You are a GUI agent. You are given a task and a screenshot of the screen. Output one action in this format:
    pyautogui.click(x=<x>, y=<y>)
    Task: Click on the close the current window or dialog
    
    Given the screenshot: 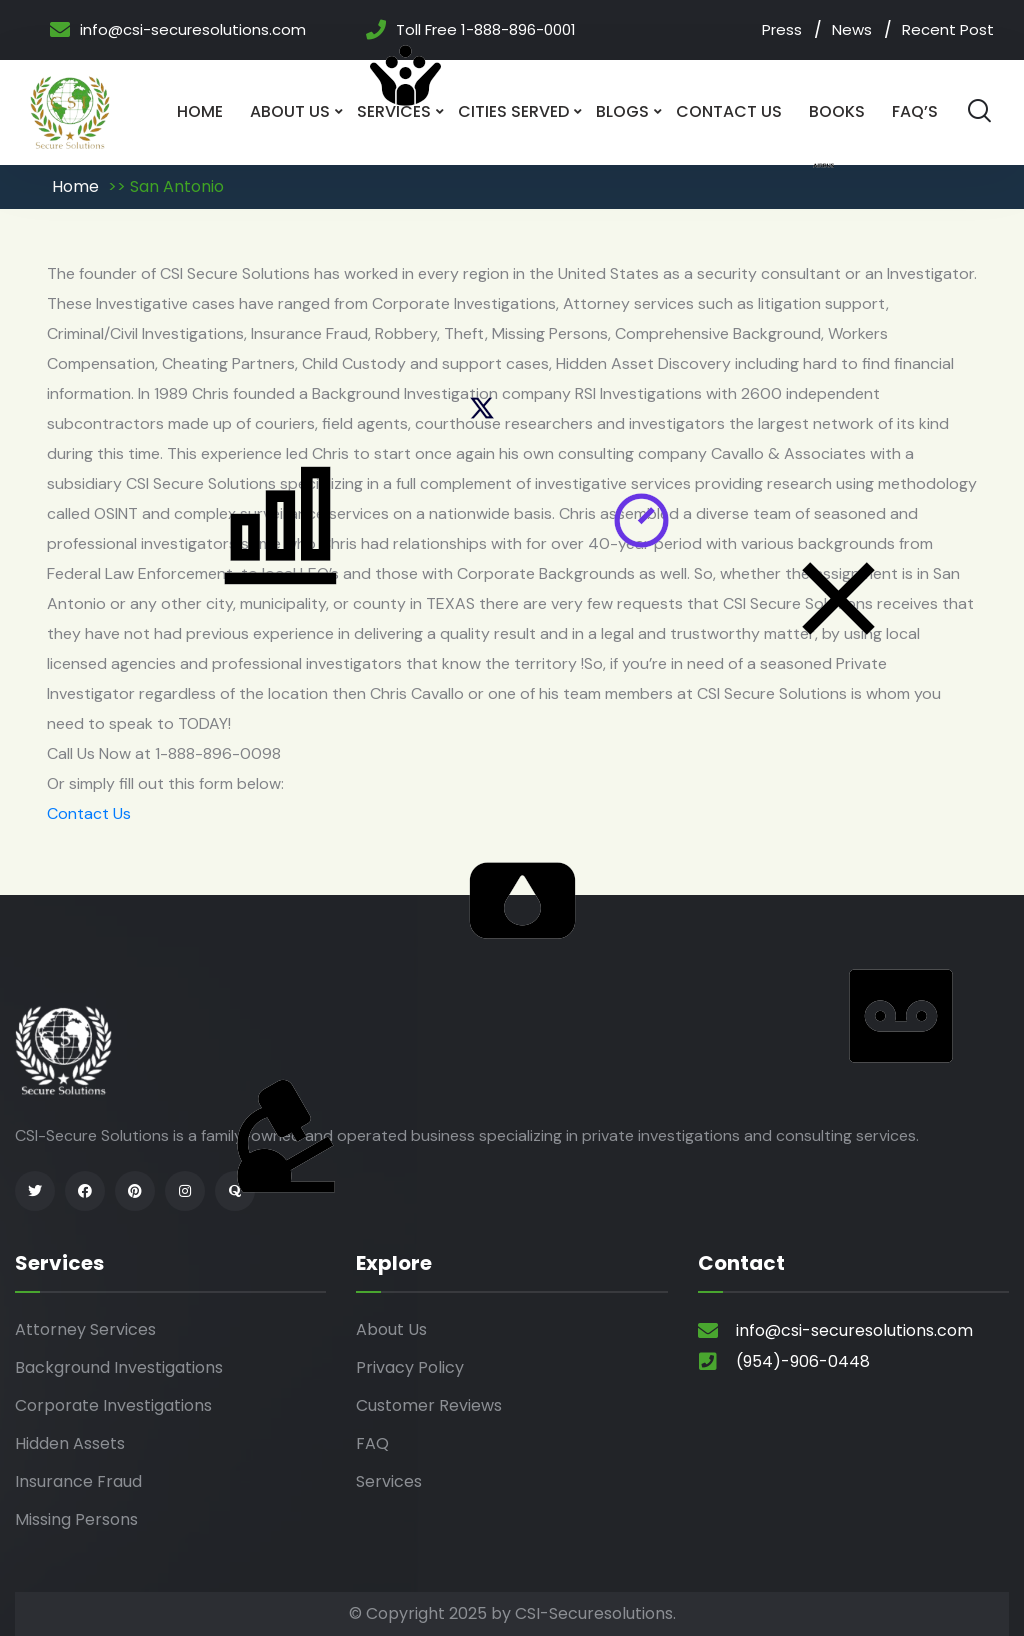 What is the action you would take?
    pyautogui.click(x=838, y=598)
    